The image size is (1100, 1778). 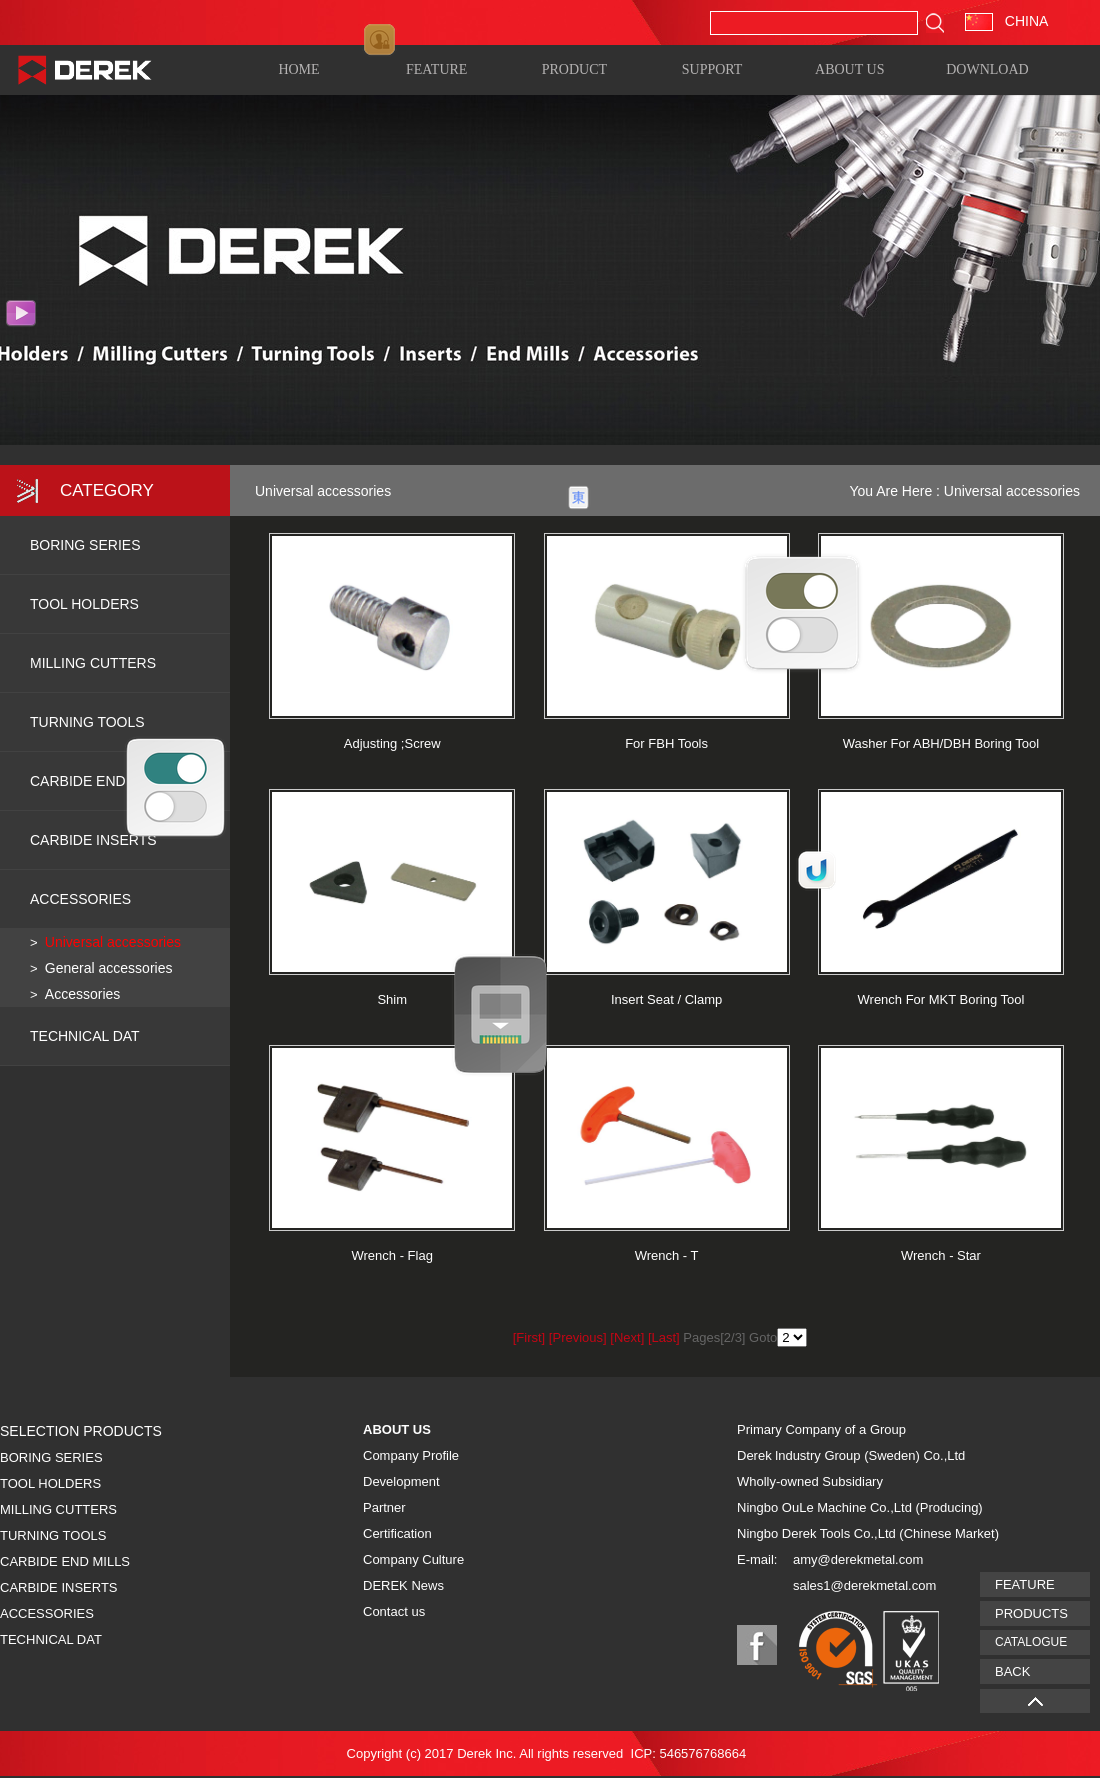 What do you see at coordinates (817, 870) in the screenshot?
I see `launch ulauncher application` at bounding box center [817, 870].